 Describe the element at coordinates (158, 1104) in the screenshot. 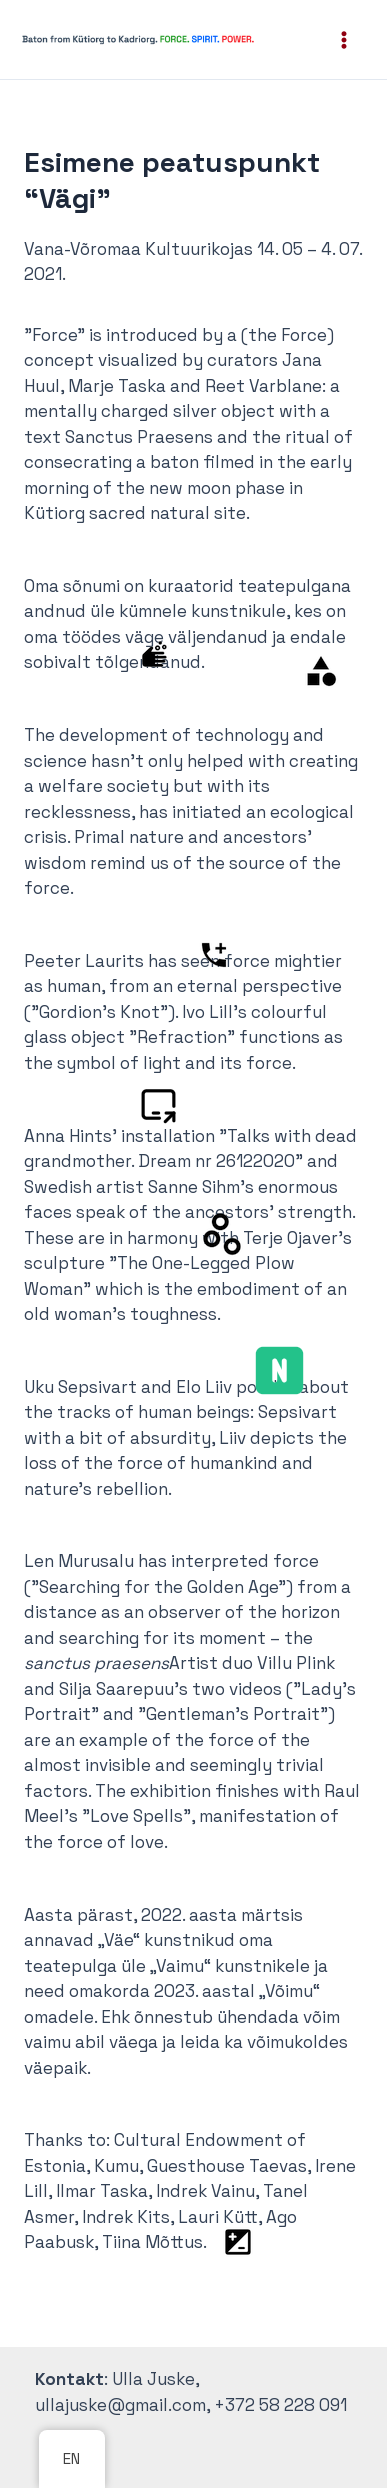

I see `share content from tablet to another device` at that location.